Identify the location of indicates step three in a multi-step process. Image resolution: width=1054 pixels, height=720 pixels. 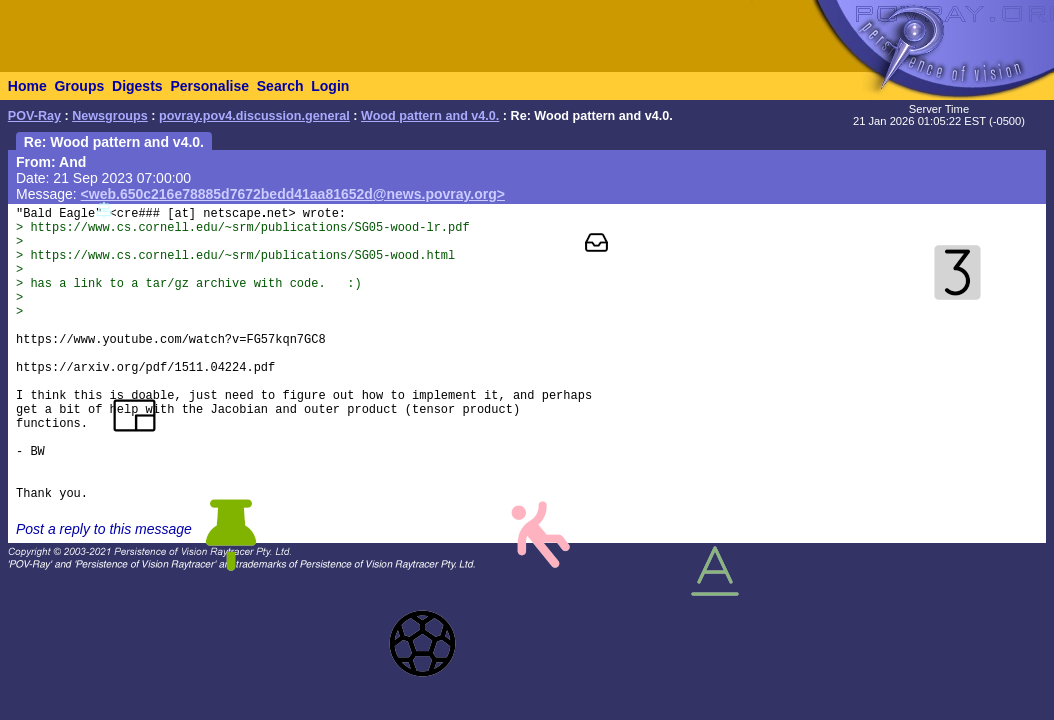
(957, 272).